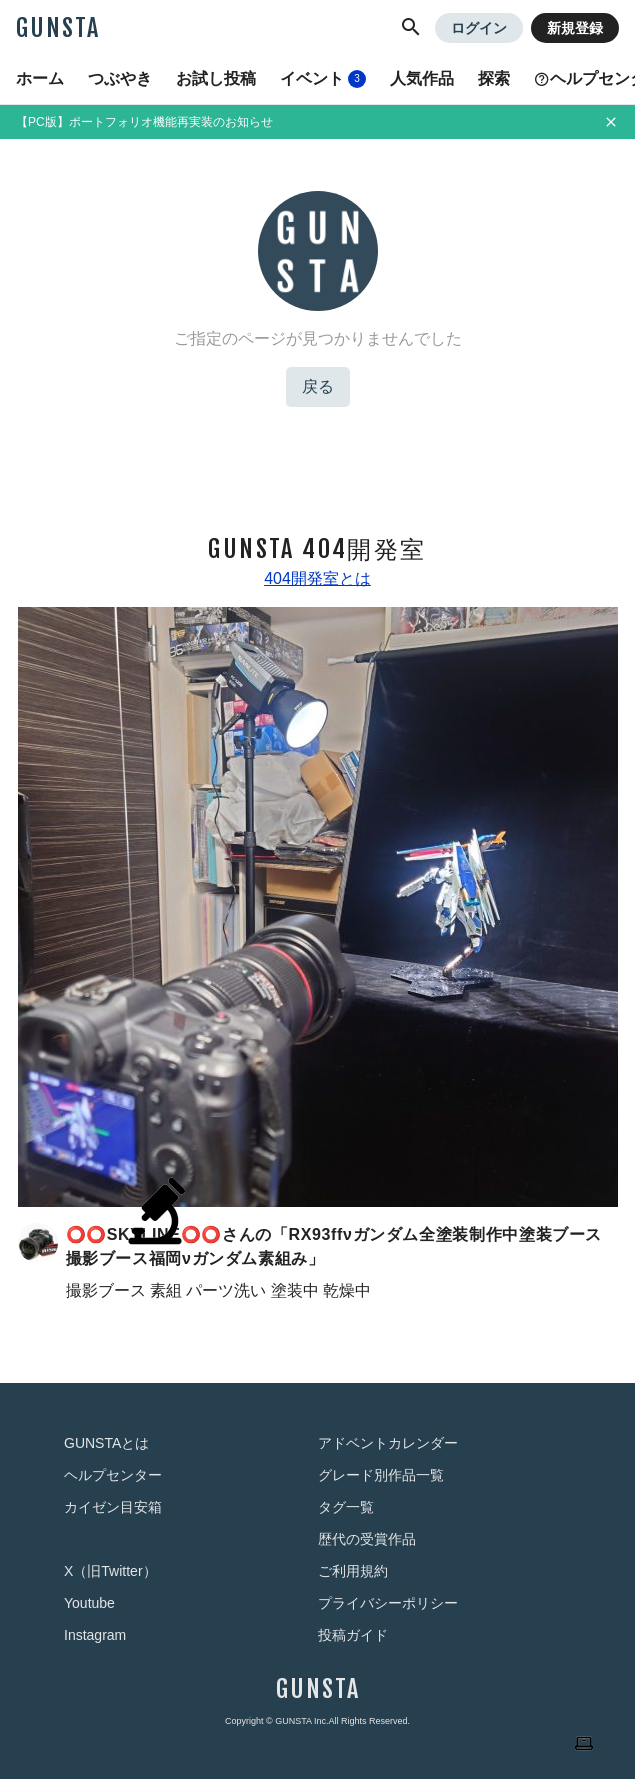 This screenshot has width=635, height=1779. I want to click on switch to desktop view, so click(584, 1743).